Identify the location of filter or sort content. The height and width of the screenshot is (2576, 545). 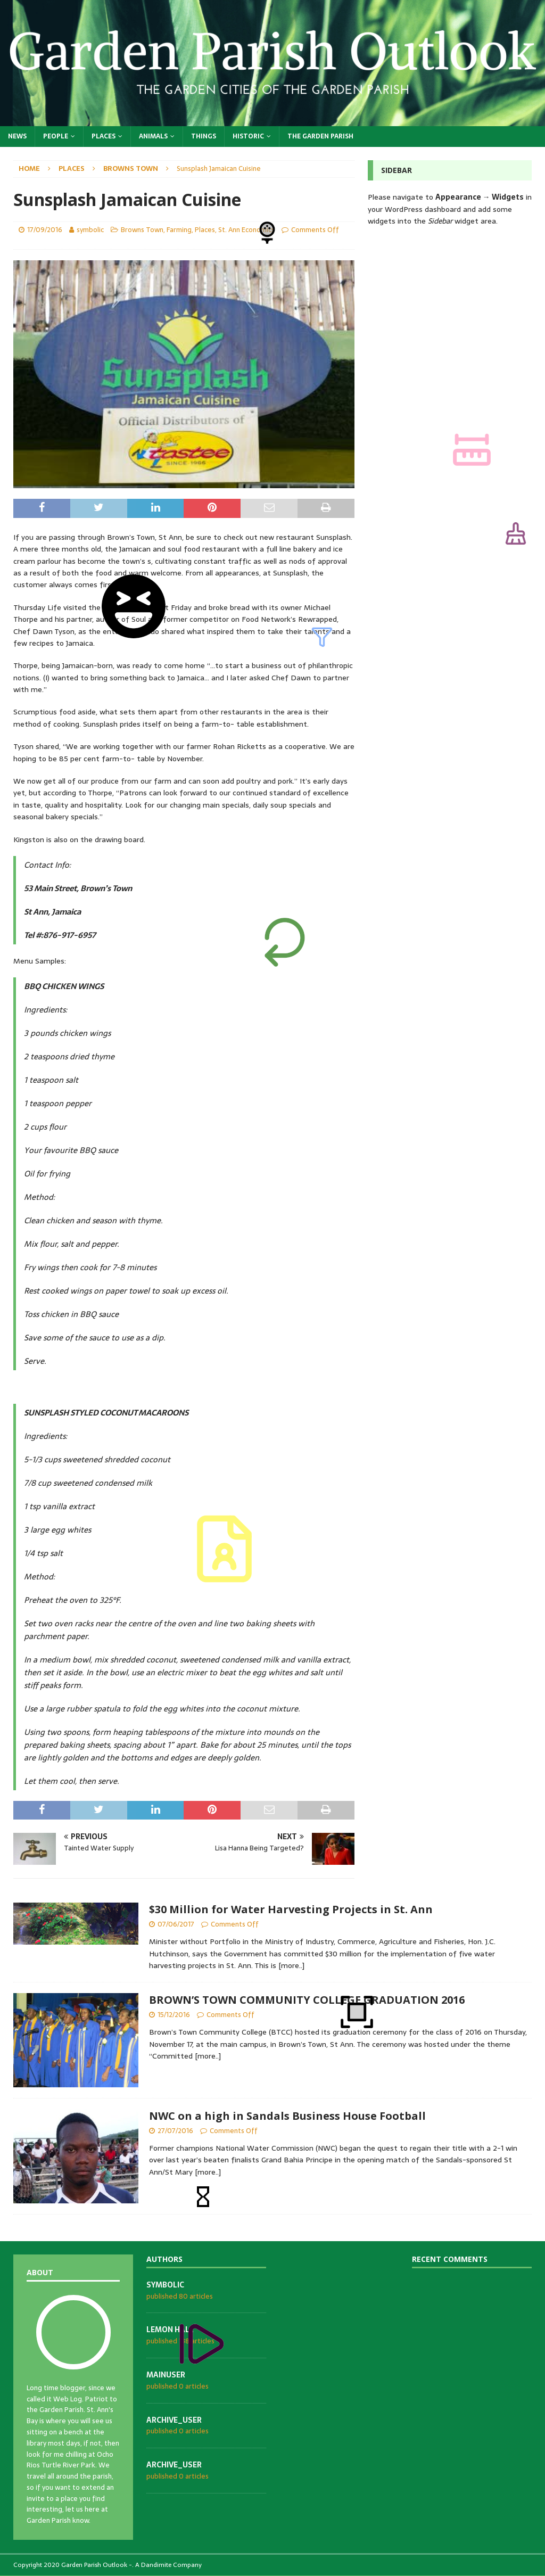
(322, 637).